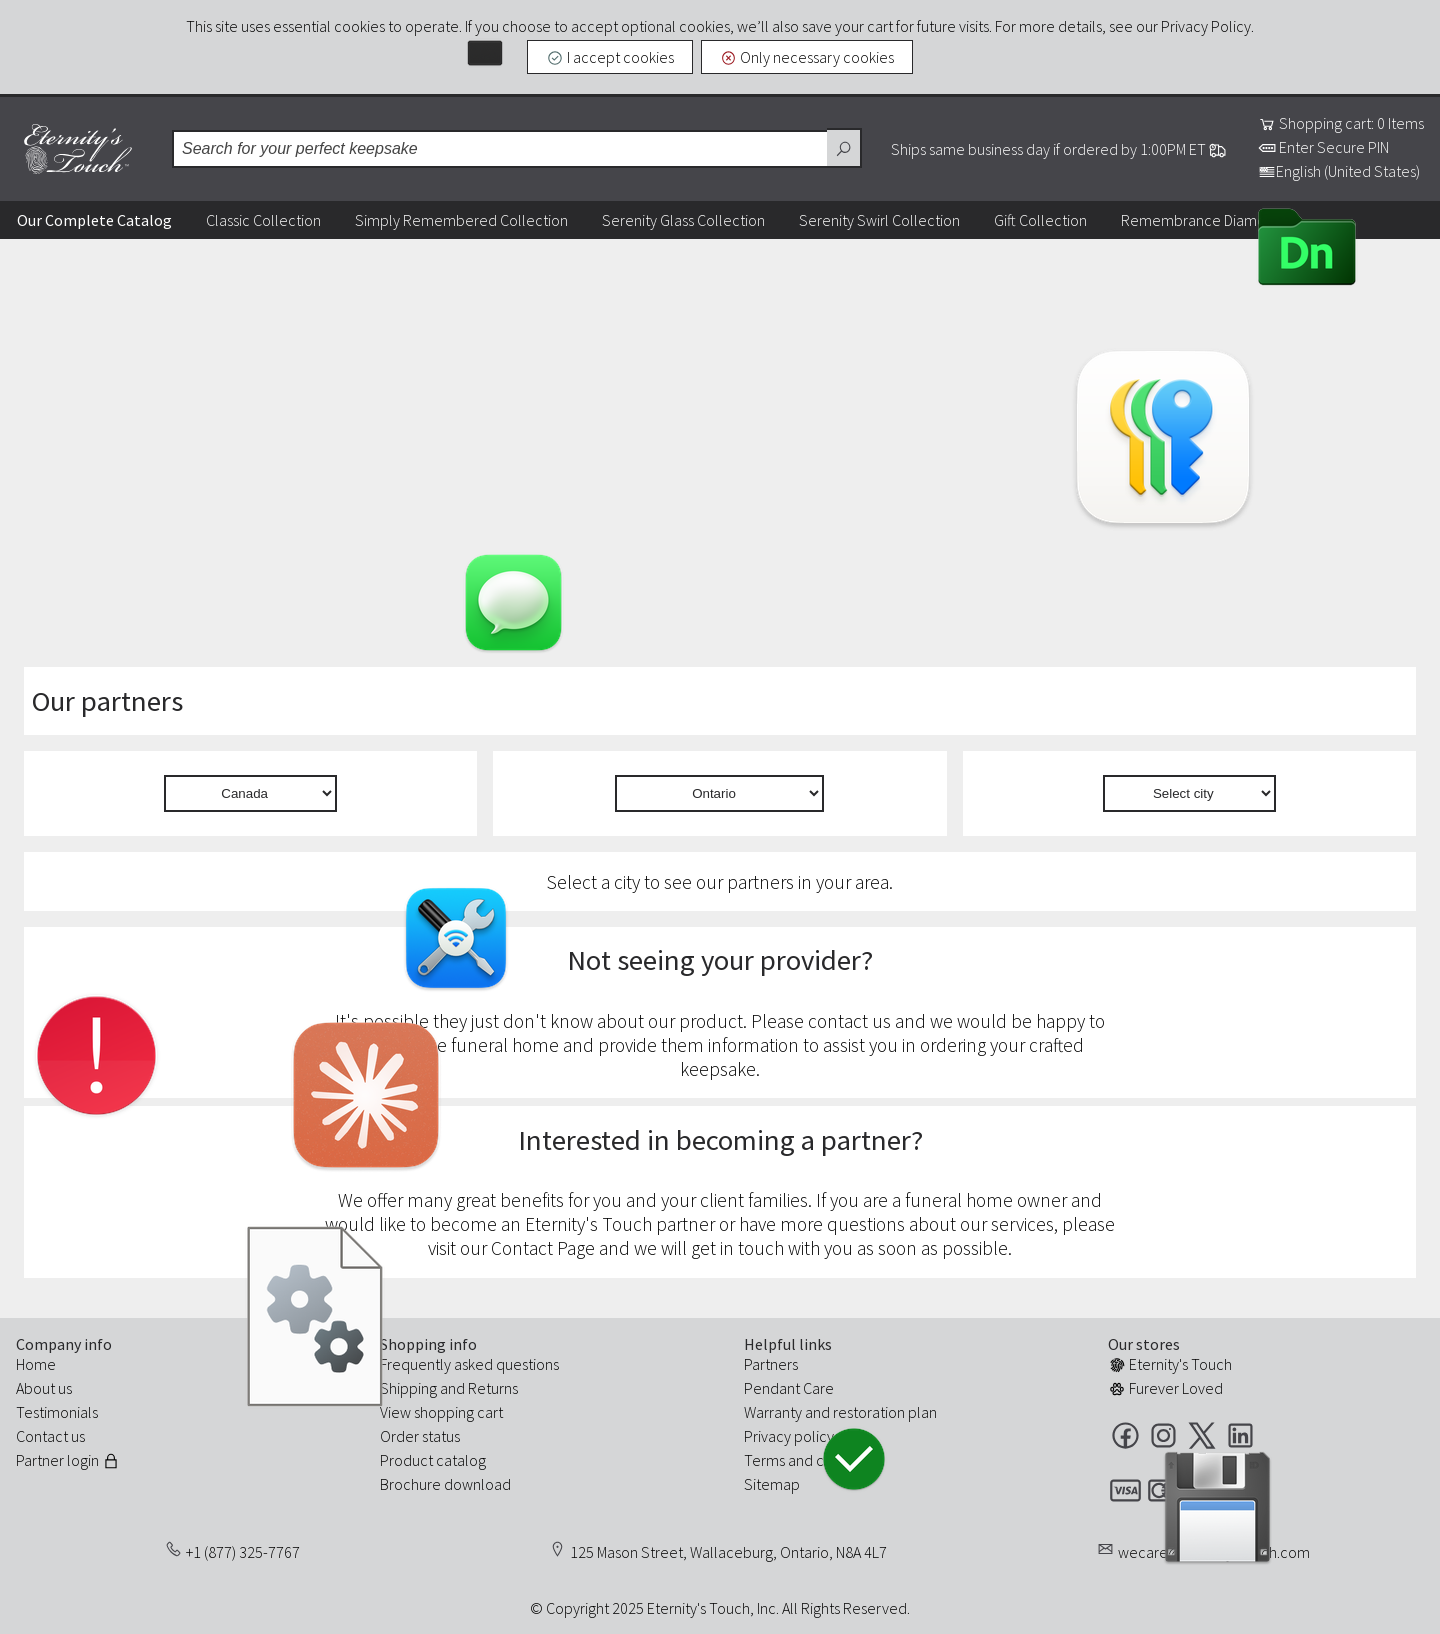 The height and width of the screenshot is (1634, 1440). What do you see at coordinates (485, 53) in the screenshot?
I see `magic trackpad connected via bluetooth` at bounding box center [485, 53].